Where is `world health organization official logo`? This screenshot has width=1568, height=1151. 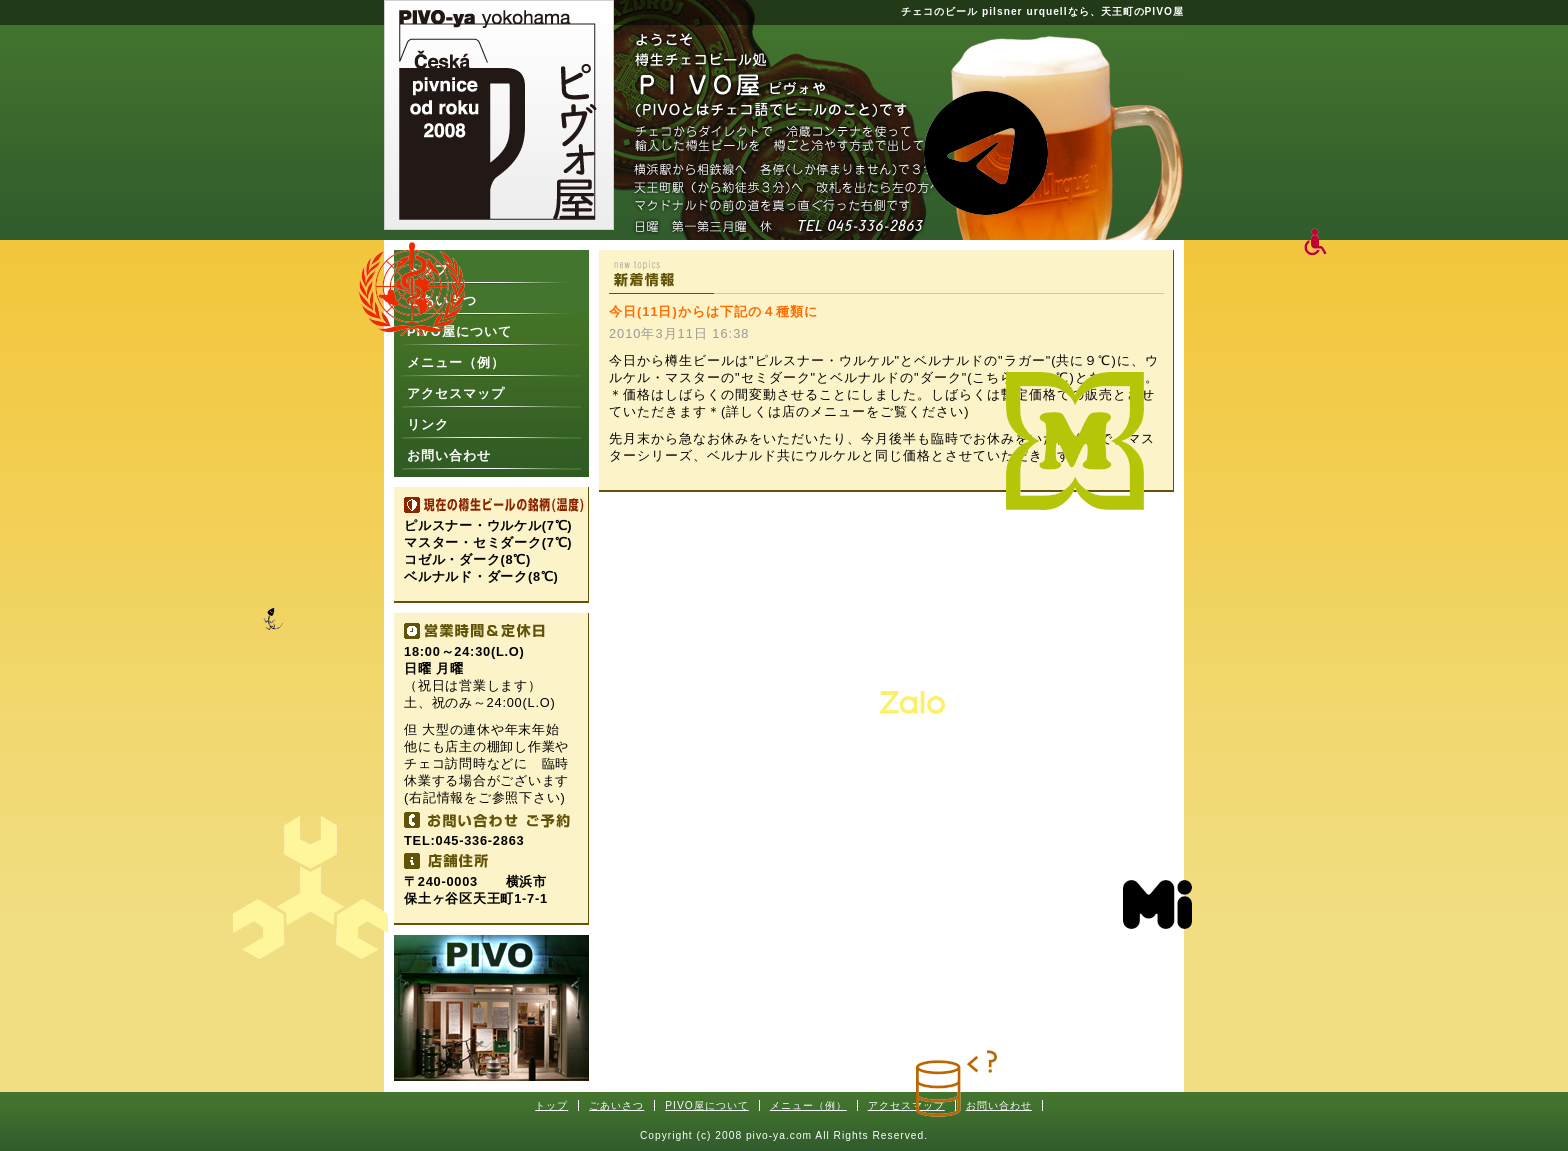
world health organization official logo is located at coordinates (412, 289).